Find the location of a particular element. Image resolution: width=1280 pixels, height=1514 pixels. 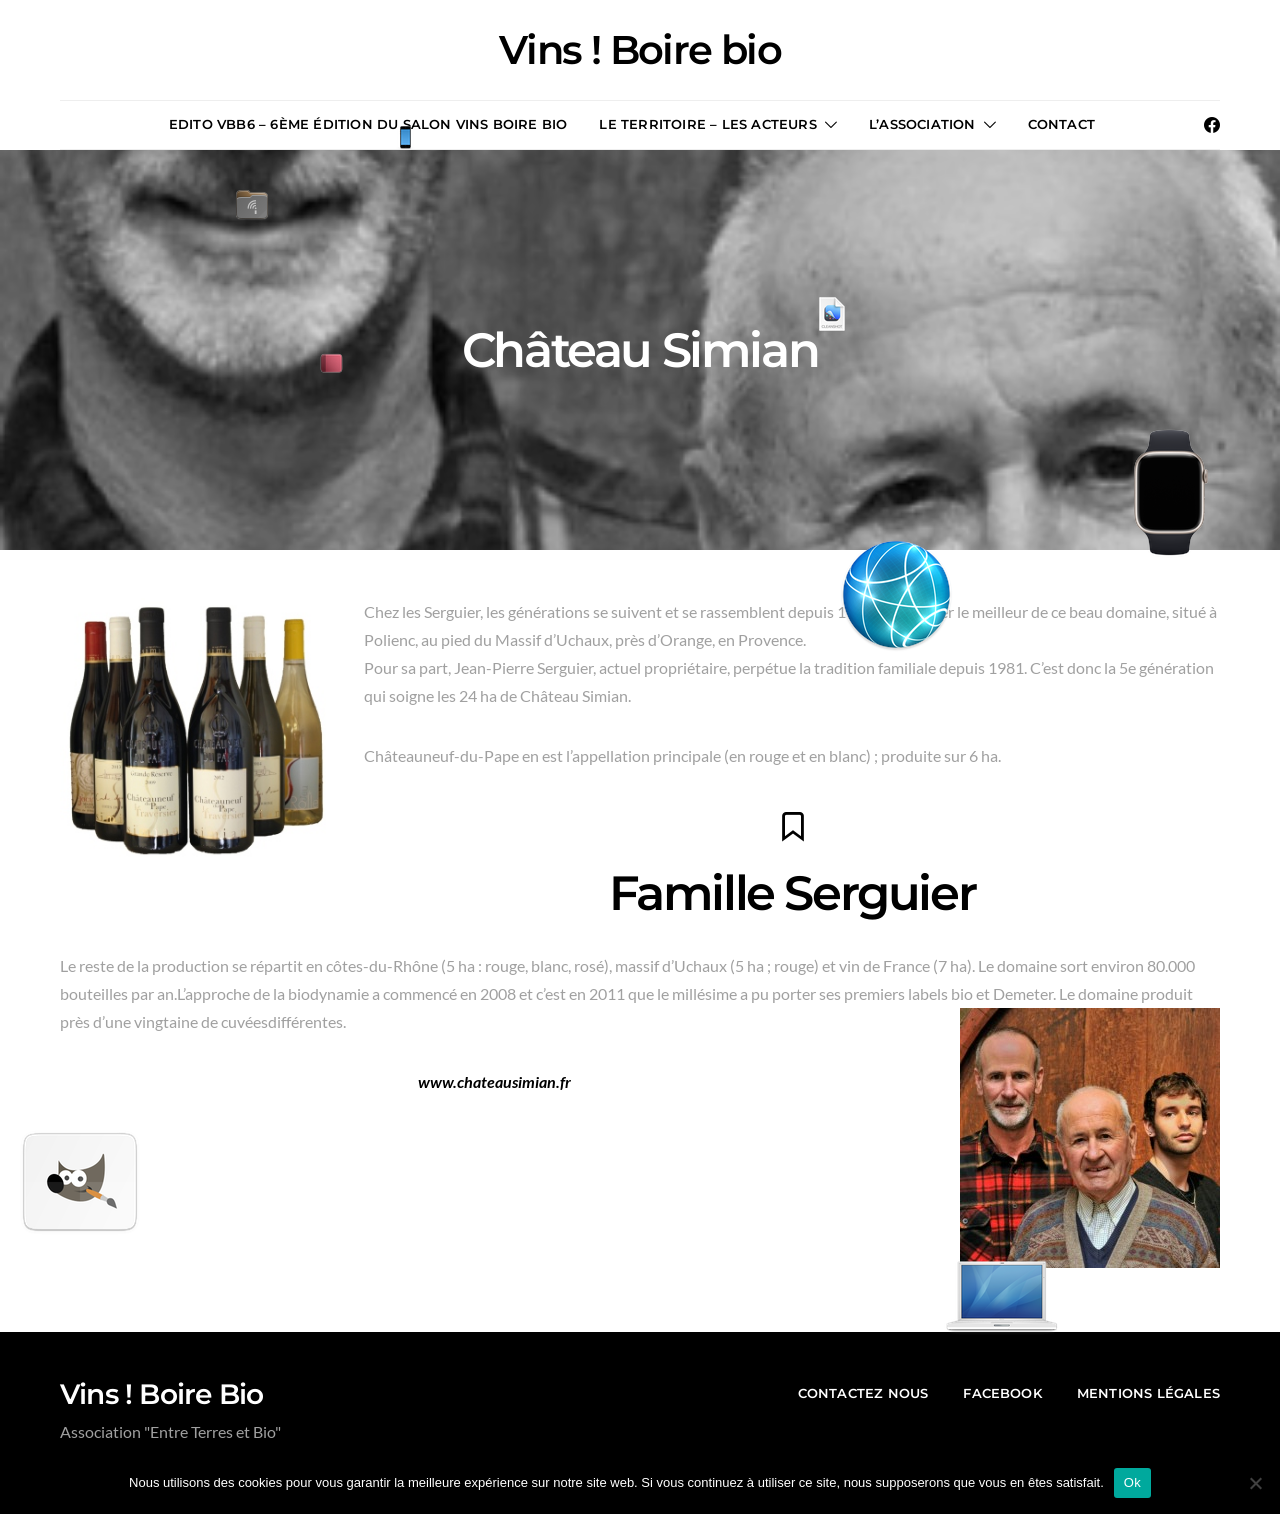

manage your paired Apple Watch SE is located at coordinates (1169, 492).